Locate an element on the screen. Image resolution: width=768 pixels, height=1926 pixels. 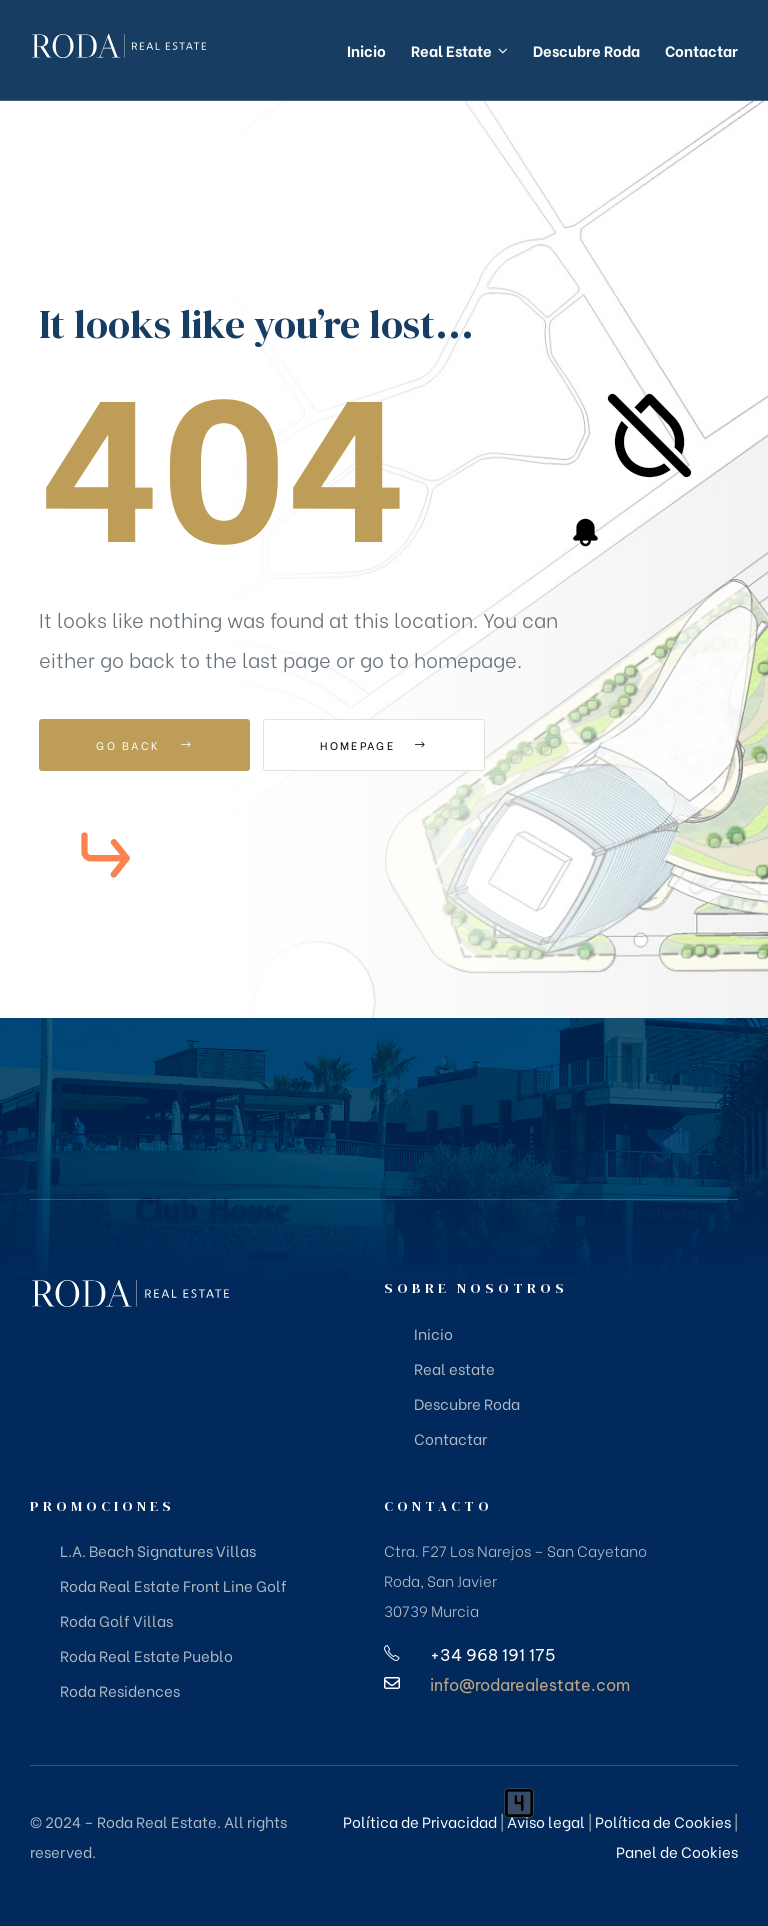
view notifications is located at coordinates (585, 532).